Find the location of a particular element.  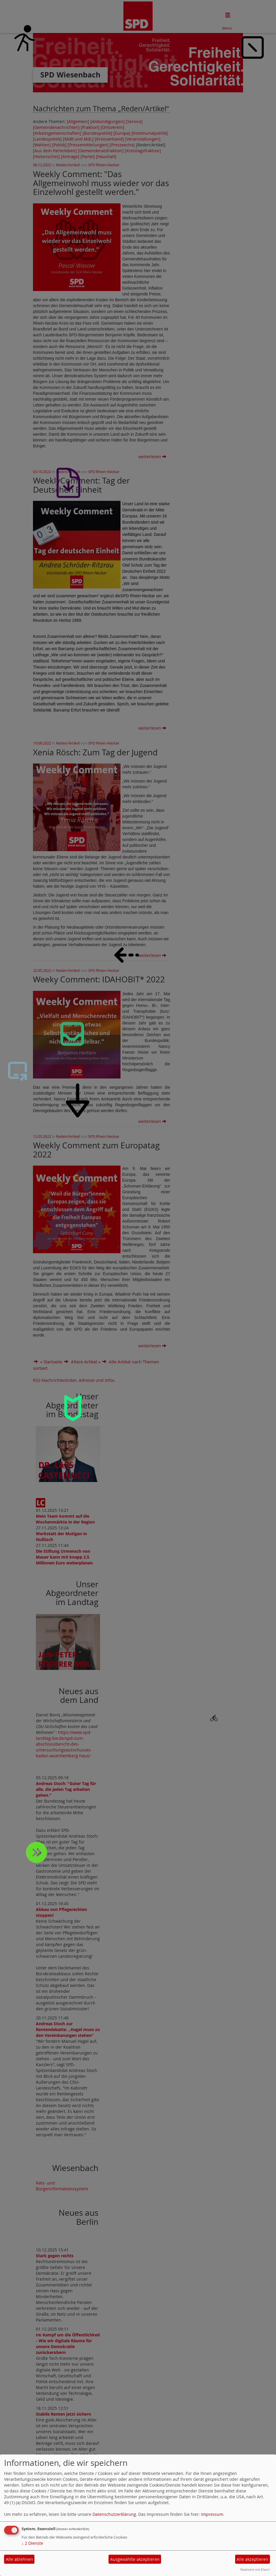

indicates a blocked or forbidden action is located at coordinates (252, 47).